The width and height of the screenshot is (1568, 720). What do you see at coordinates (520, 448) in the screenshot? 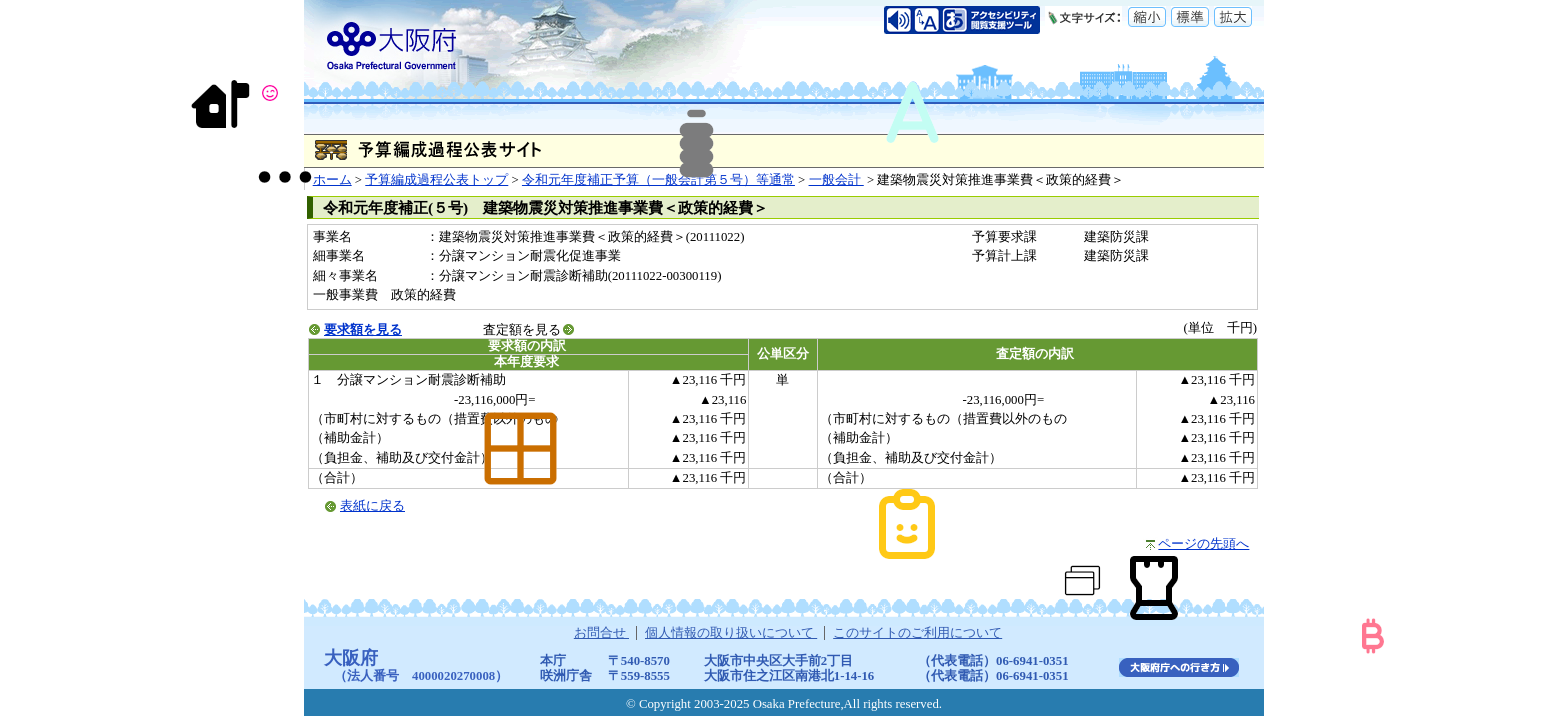
I see `view items in grid layout` at bounding box center [520, 448].